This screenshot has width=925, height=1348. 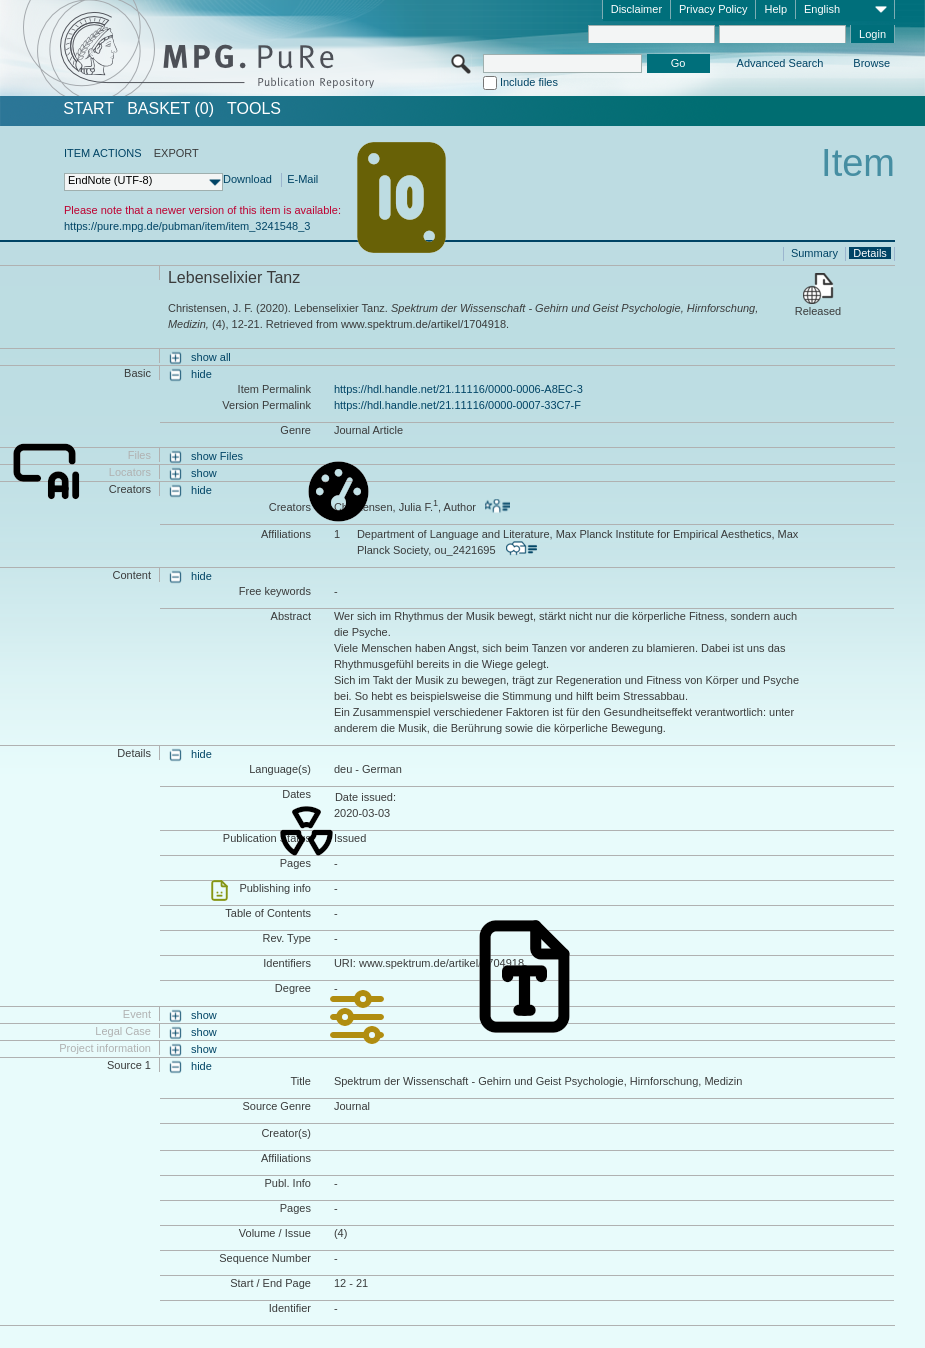 What do you see at coordinates (357, 1017) in the screenshot?
I see `adjust settings or preferences` at bounding box center [357, 1017].